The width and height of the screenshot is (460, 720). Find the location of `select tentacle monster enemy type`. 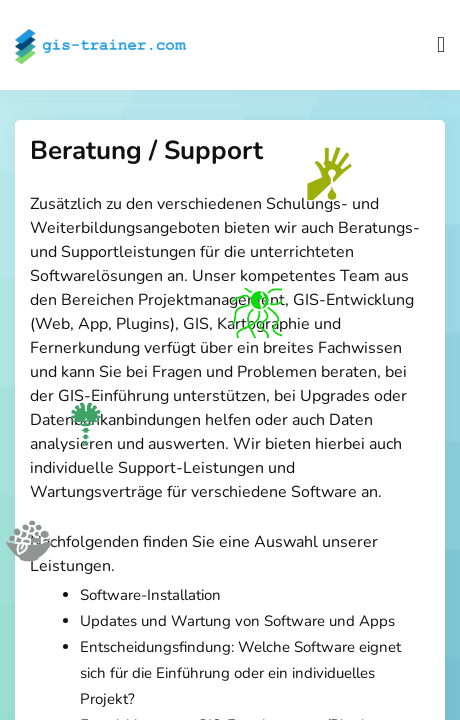

select tentacle monster enemy type is located at coordinates (257, 313).